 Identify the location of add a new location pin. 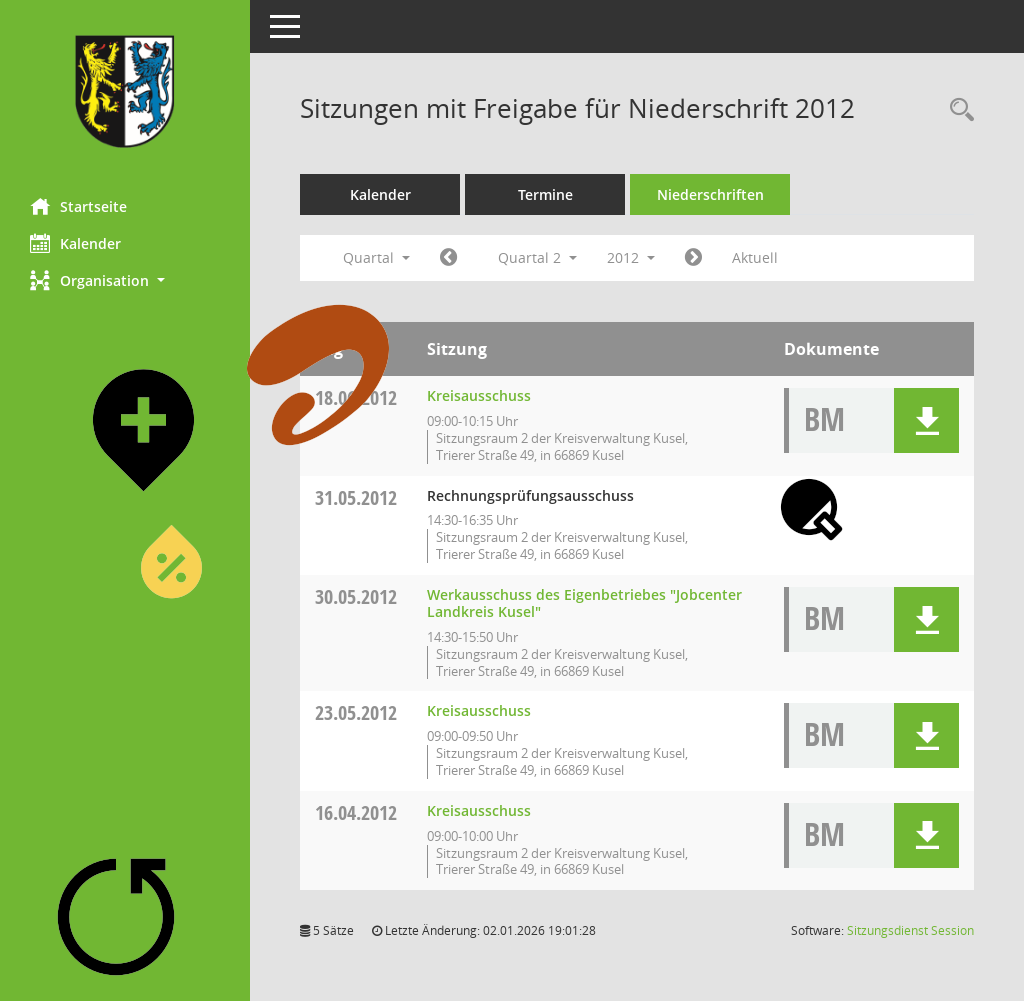
(143, 425).